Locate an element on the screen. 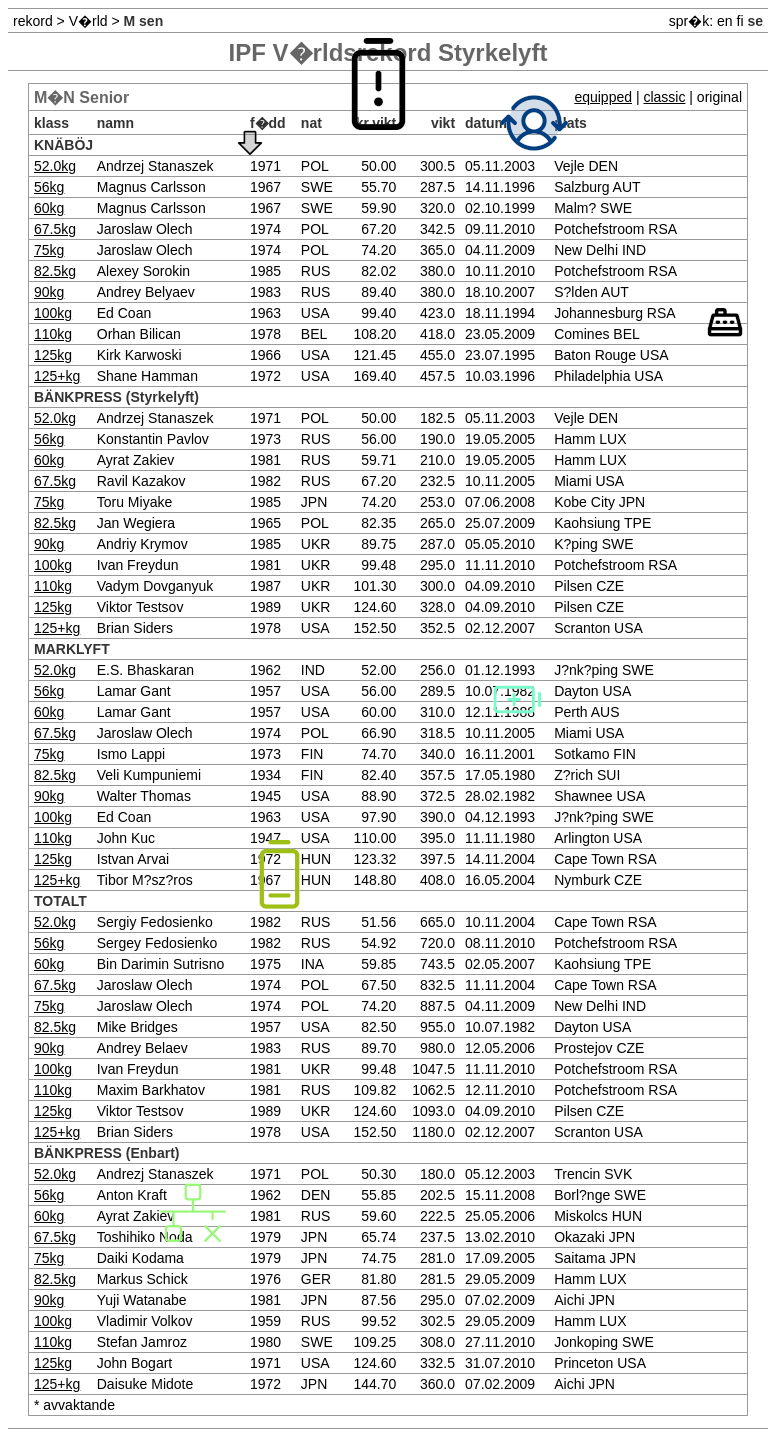 This screenshot has width=768, height=1441. indicates low battery level is located at coordinates (279, 875).